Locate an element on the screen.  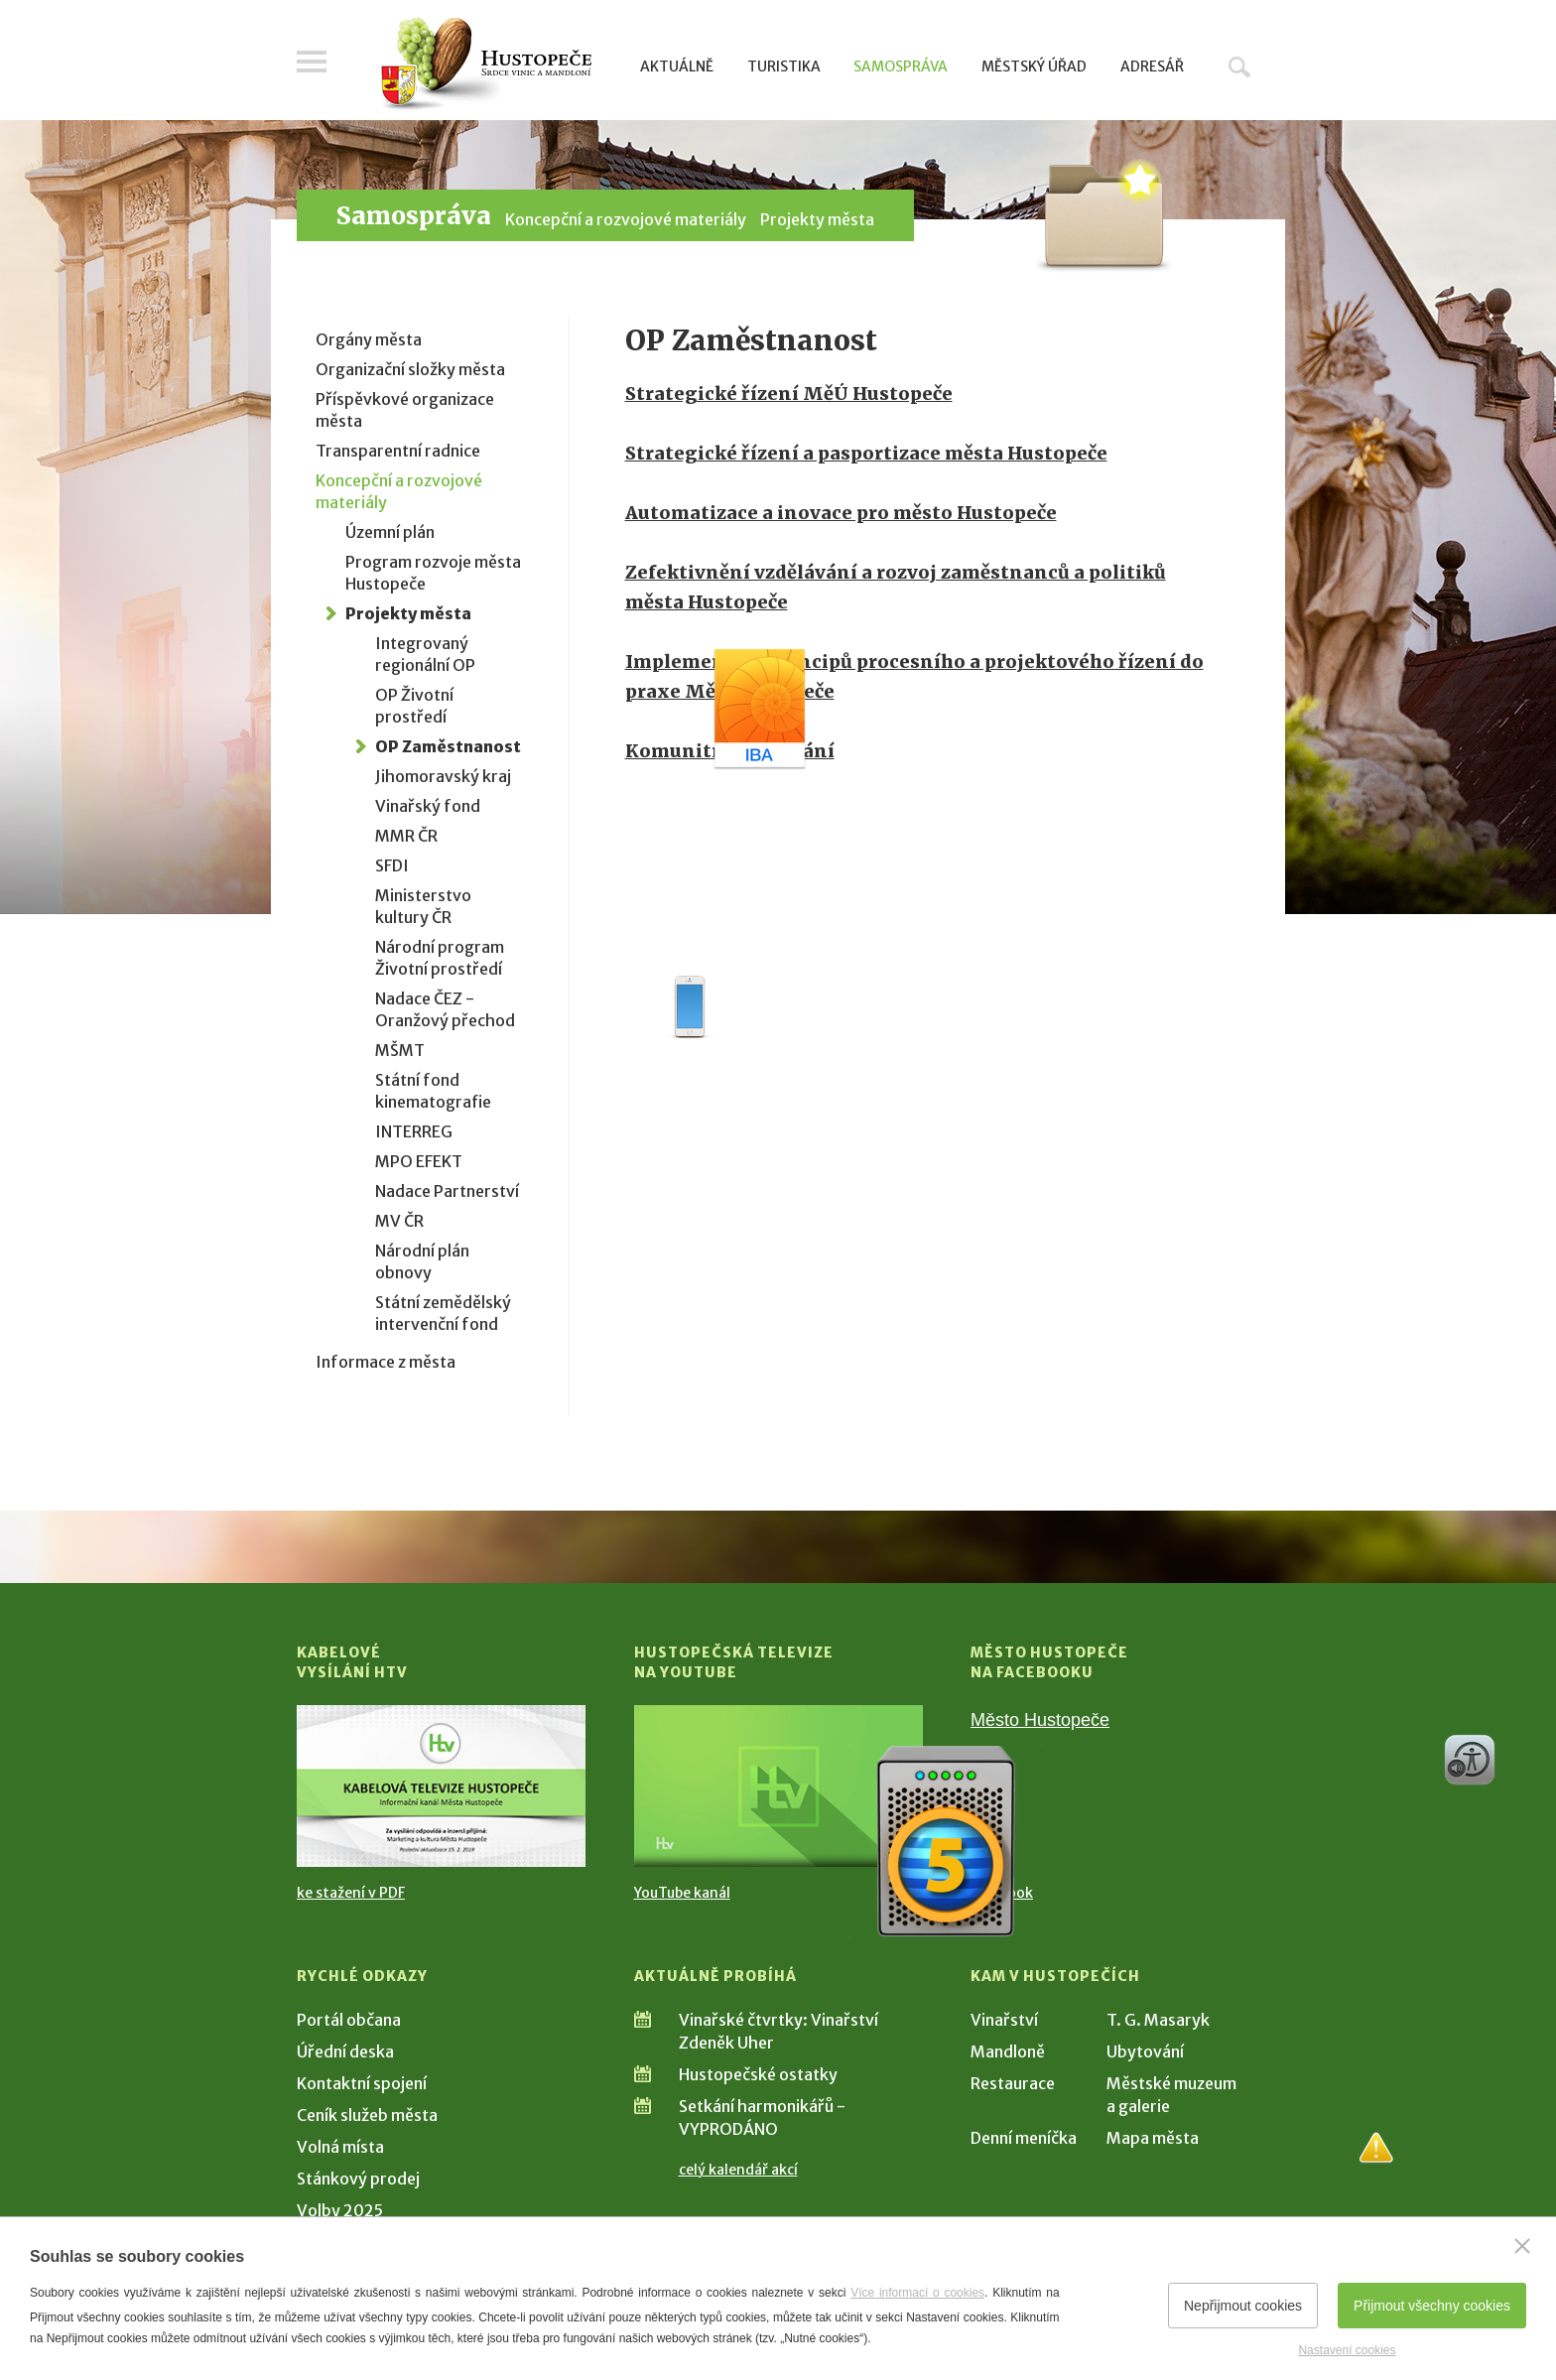
RAID 5 storage configuration status is located at coordinates (946, 1841).